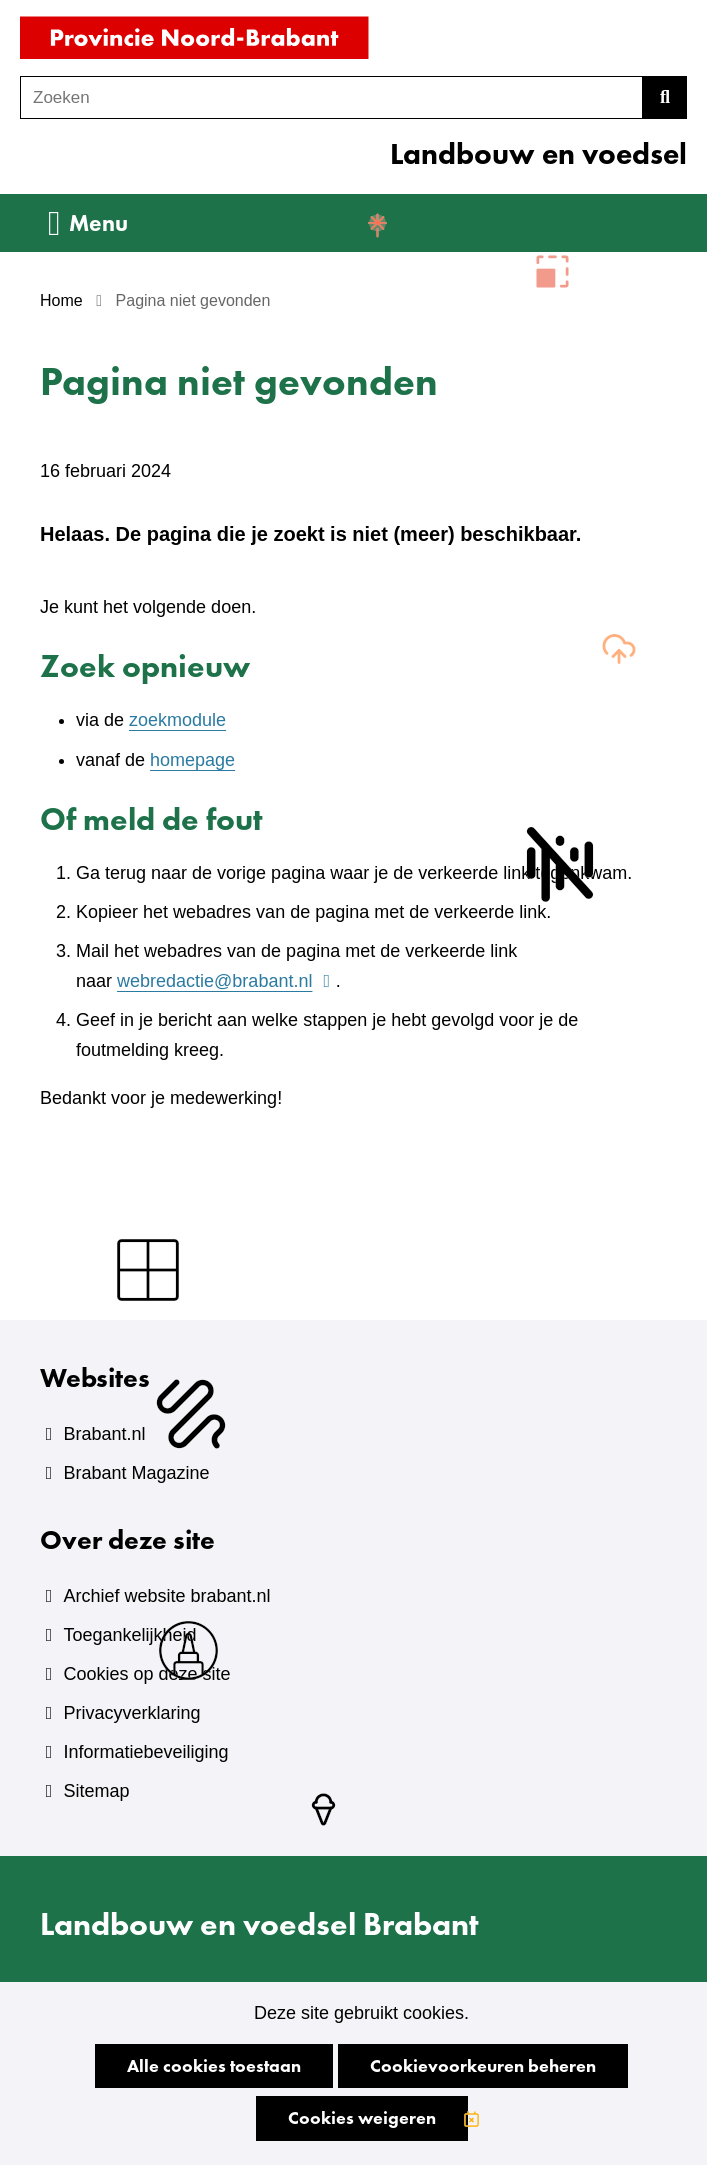 The image size is (707, 2165). I want to click on mute or disable audio input, so click(560, 863).